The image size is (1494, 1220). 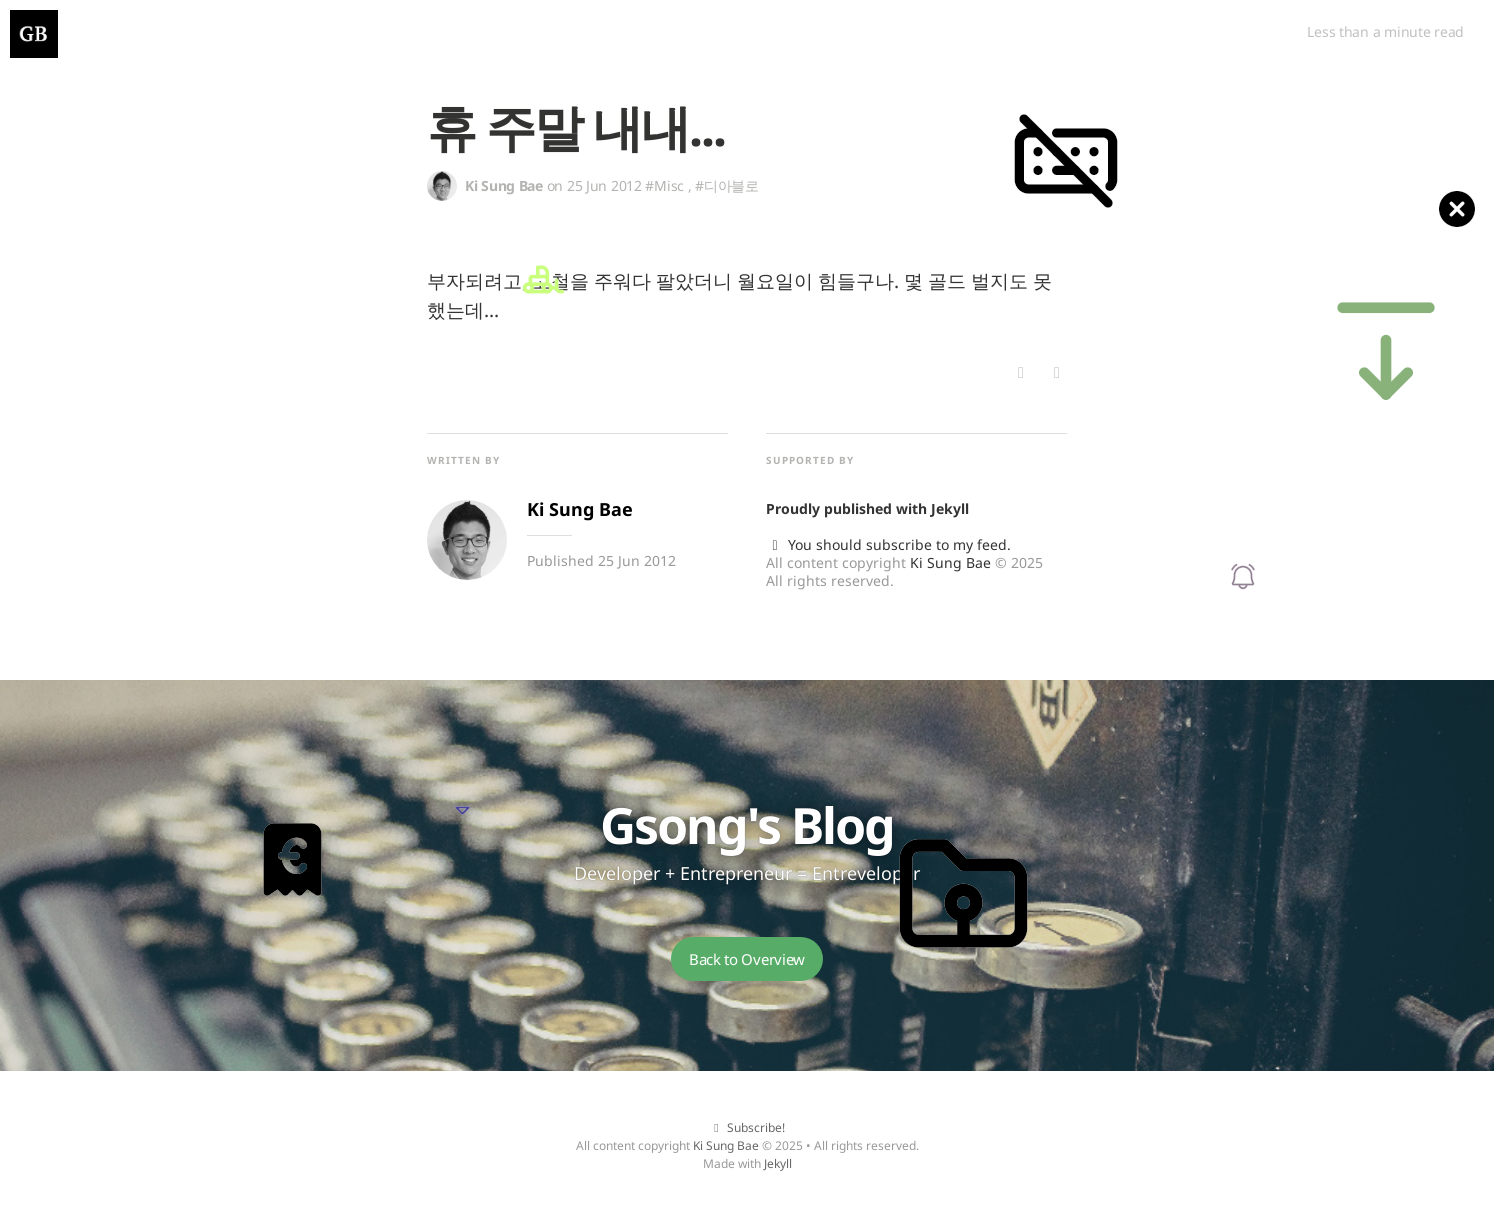 What do you see at coordinates (963, 896) in the screenshot?
I see `access root directory` at bounding box center [963, 896].